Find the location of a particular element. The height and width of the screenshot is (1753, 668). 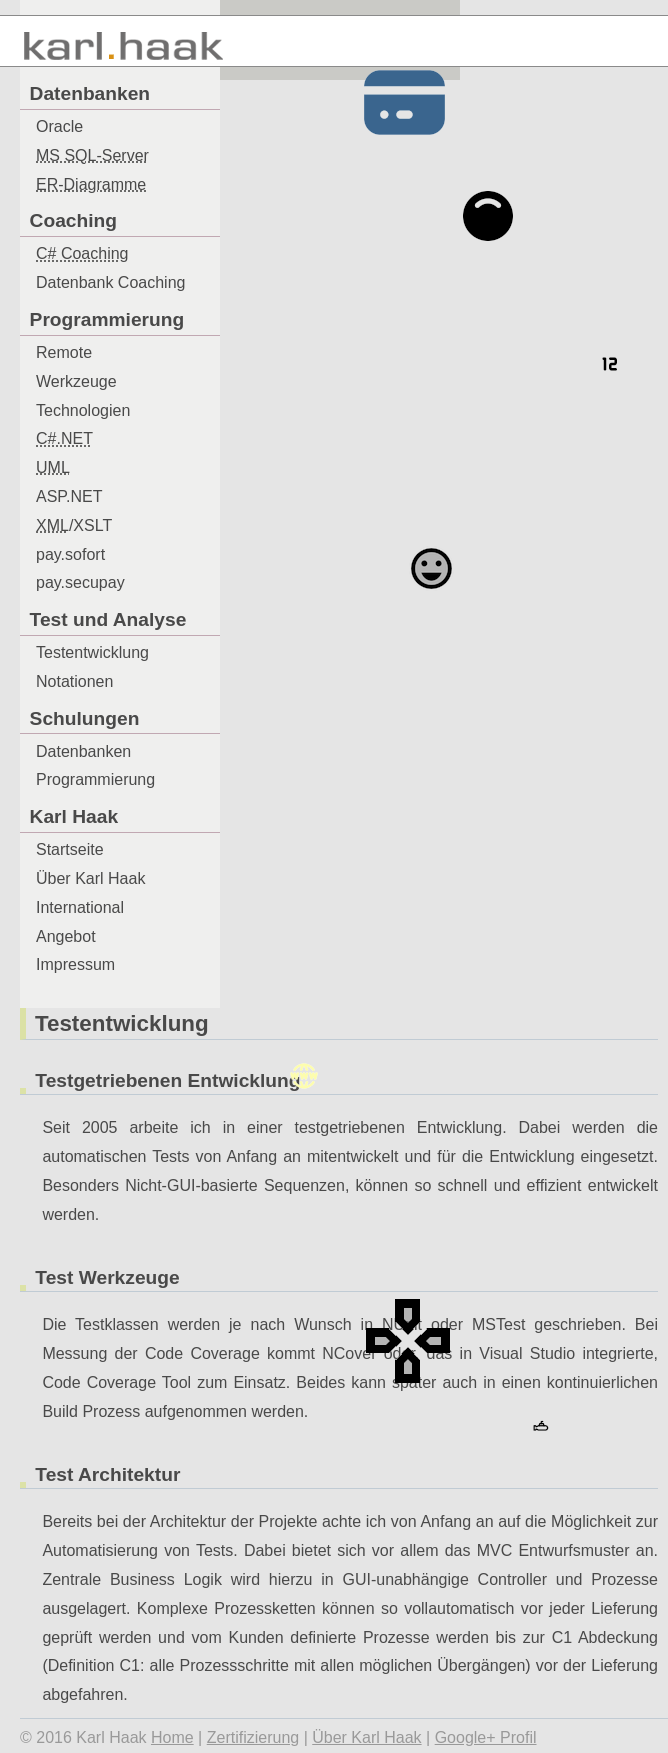

open website or browse the web is located at coordinates (304, 1076).